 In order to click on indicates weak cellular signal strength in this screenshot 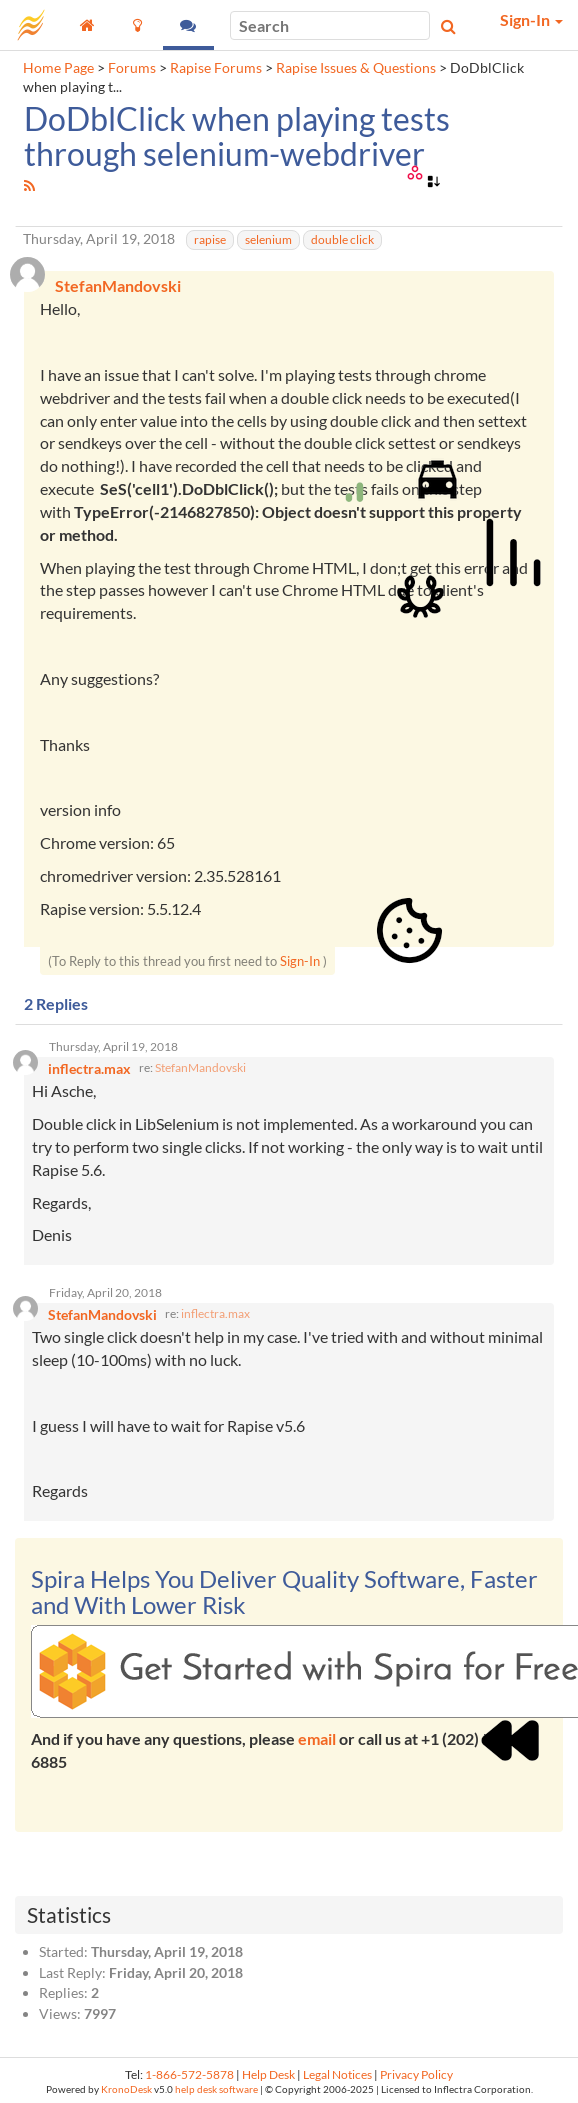, I will do `click(373, 479)`.